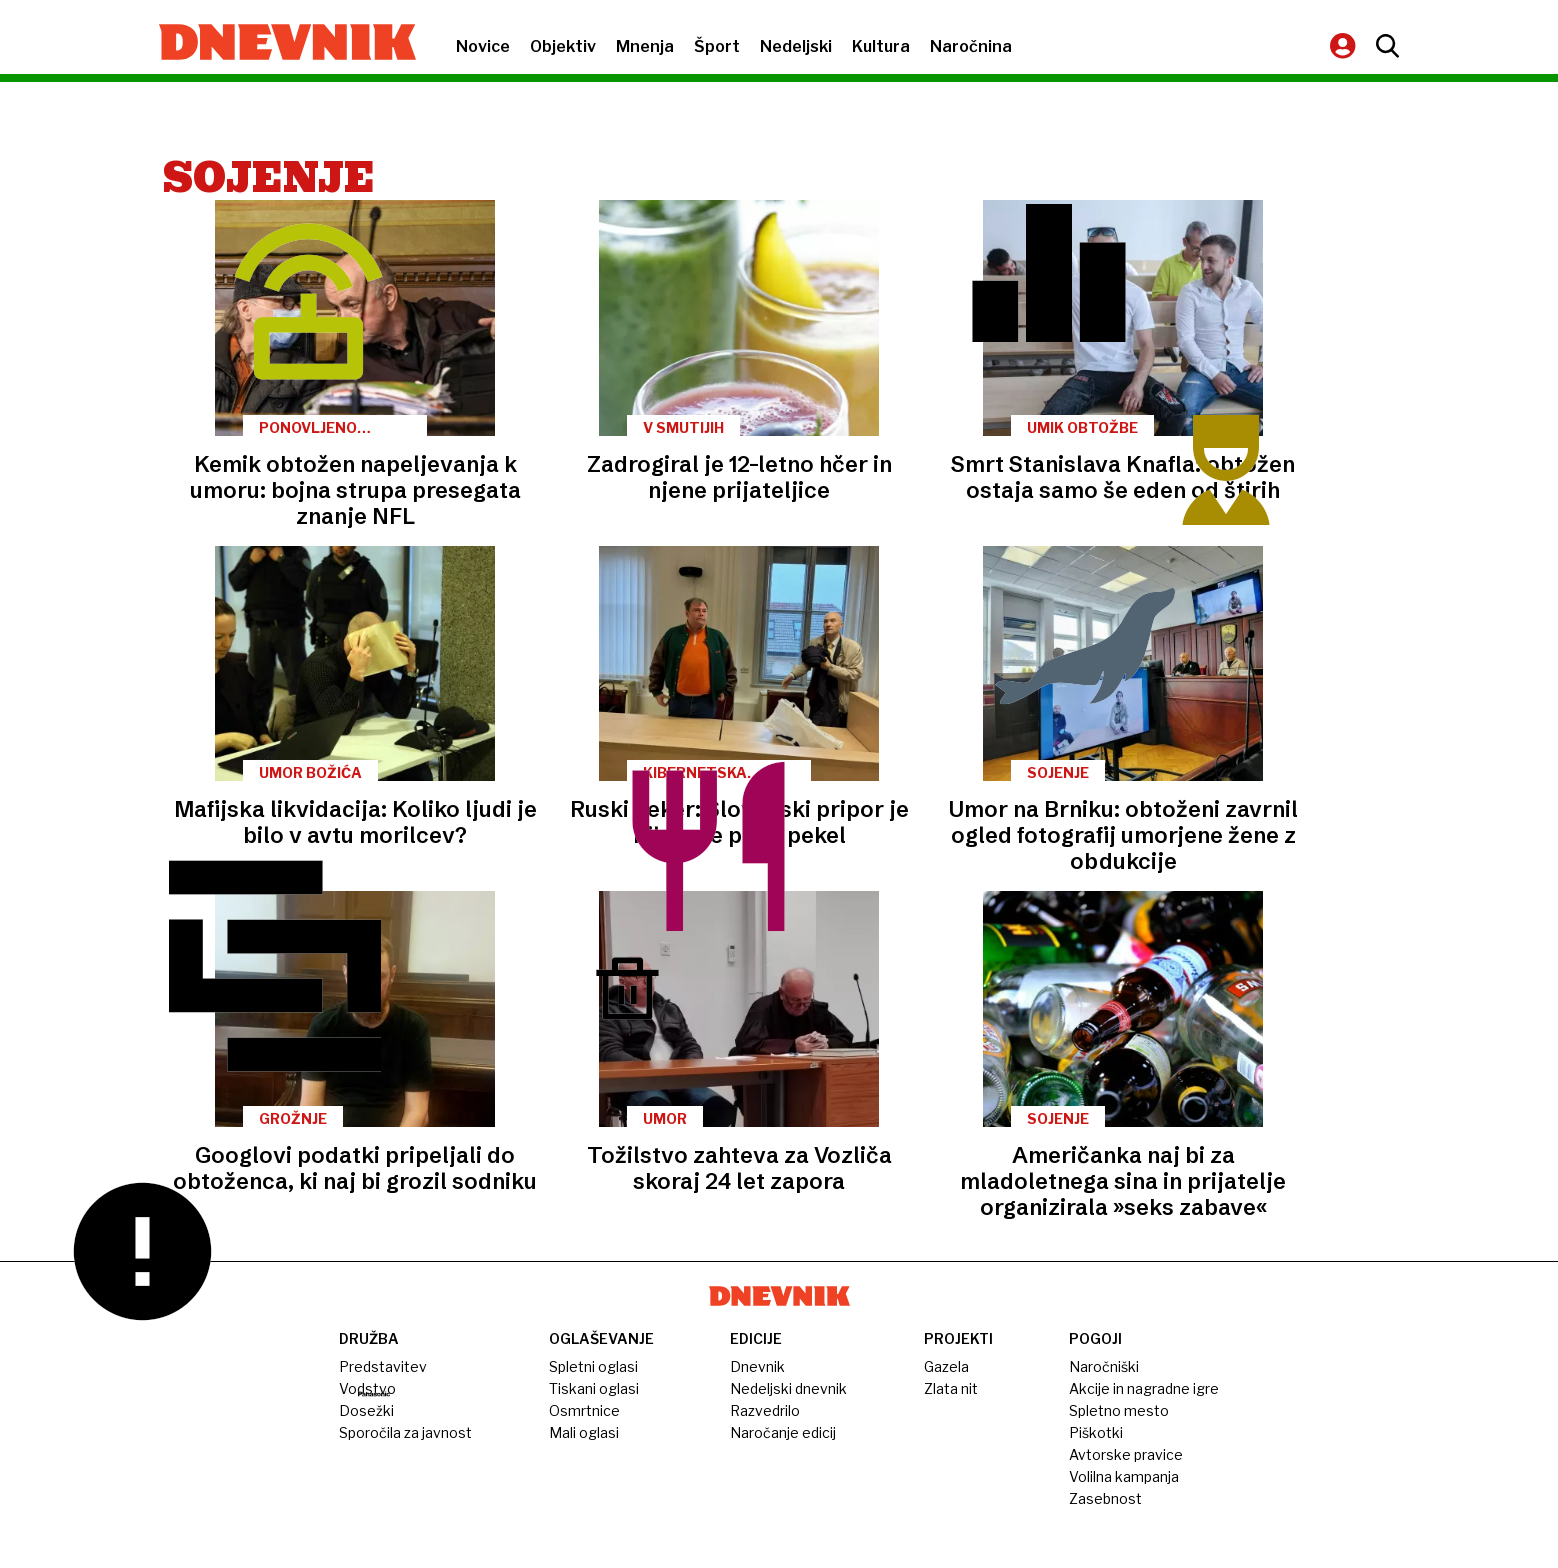 Image resolution: width=1558 pixels, height=1568 pixels. I want to click on panasonic brand logo, so click(374, 1394).